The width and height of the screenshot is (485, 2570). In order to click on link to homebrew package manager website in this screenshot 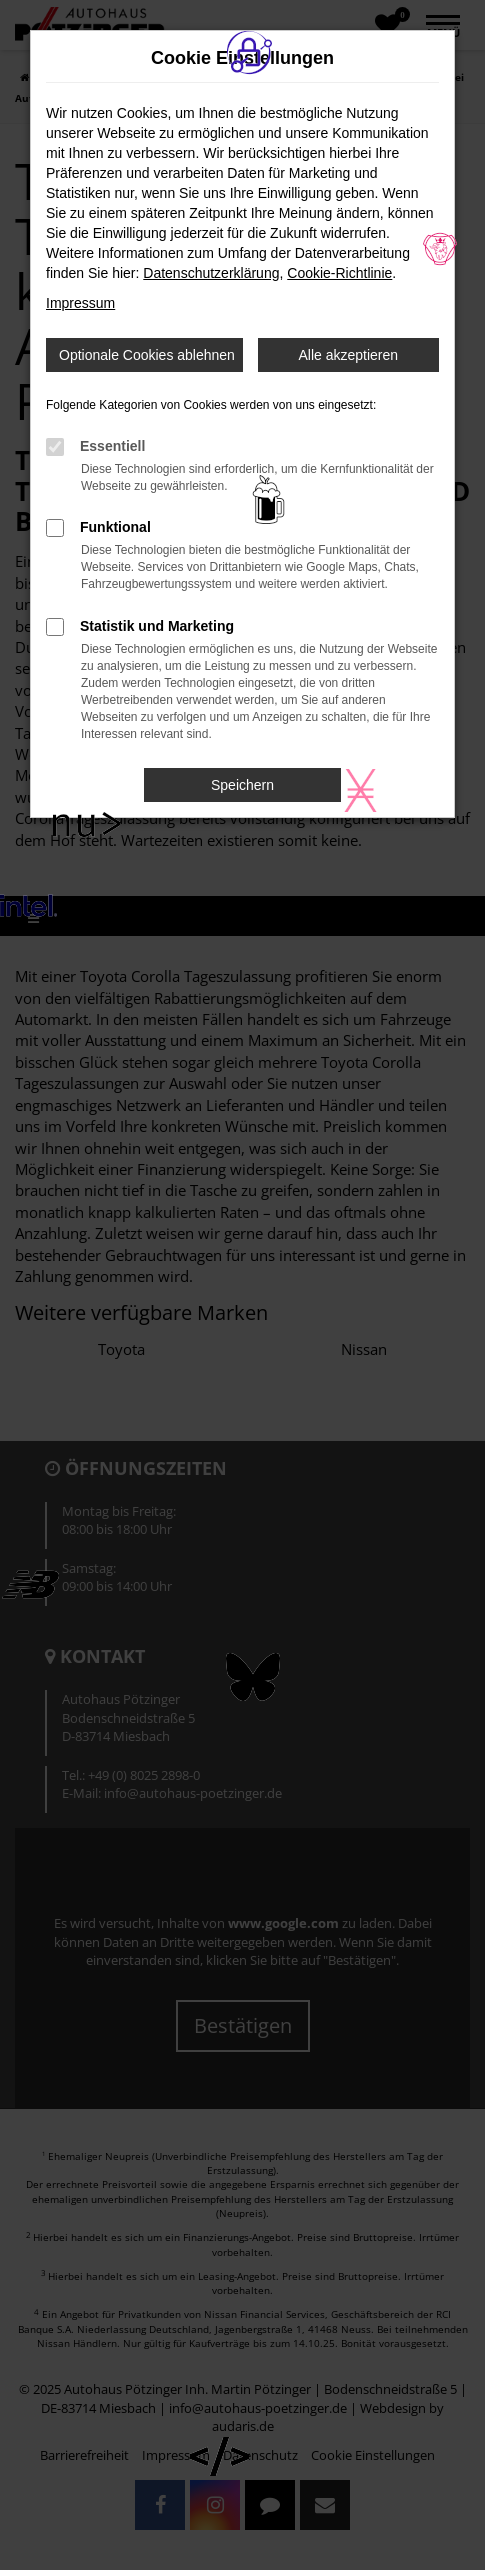, I will do `click(268, 499)`.